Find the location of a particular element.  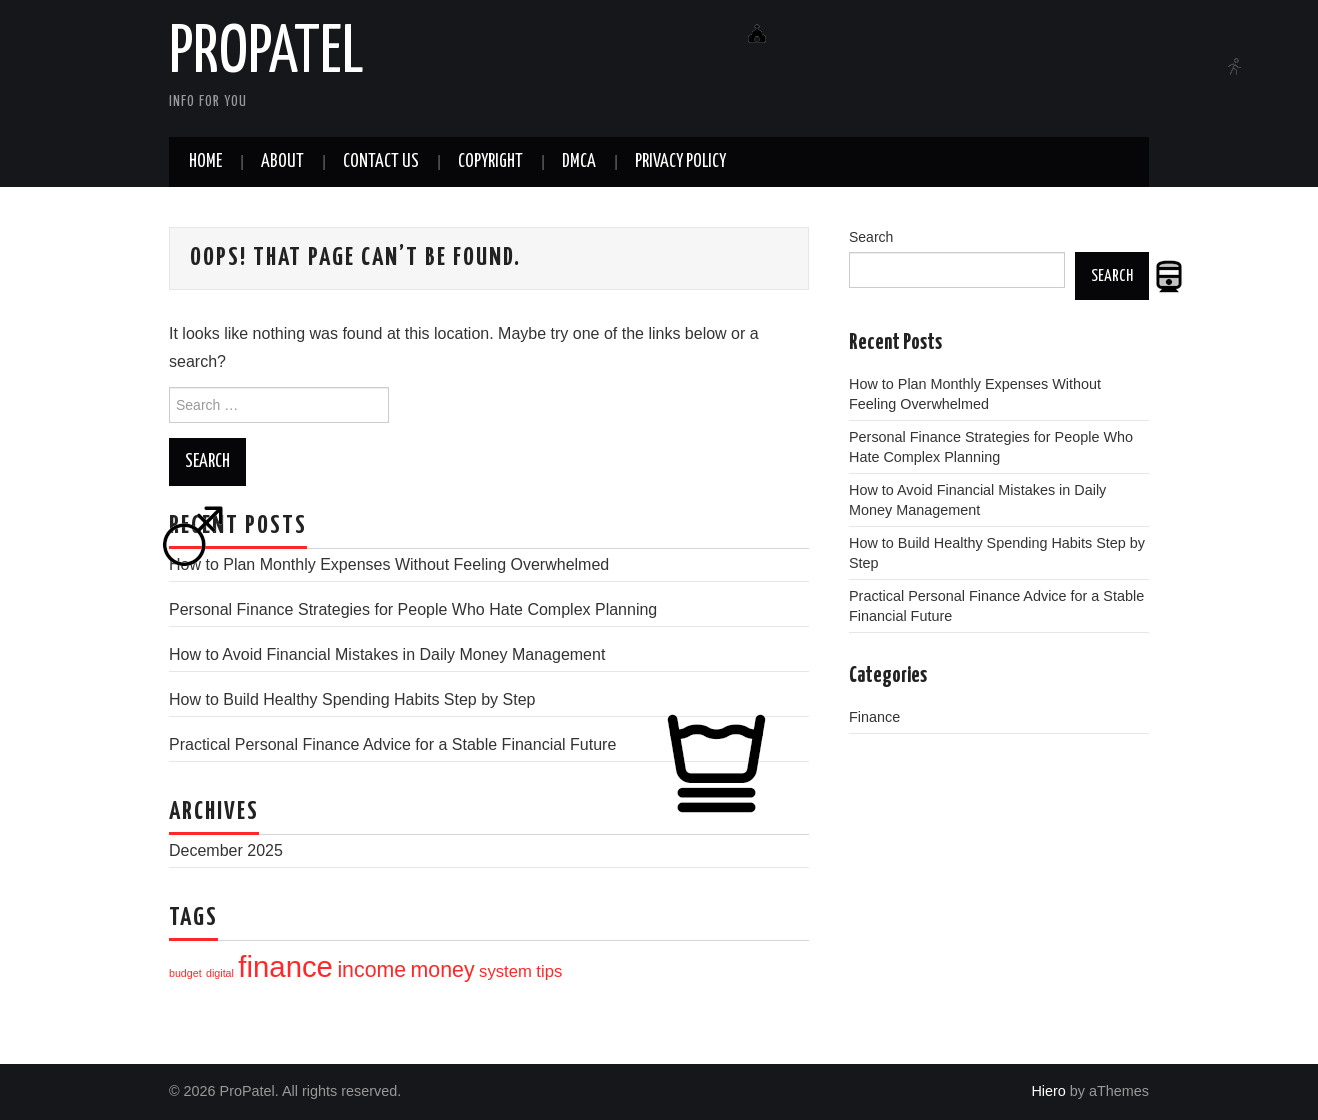

view nearby churches or places of worship is located at coordinates (757, 34).